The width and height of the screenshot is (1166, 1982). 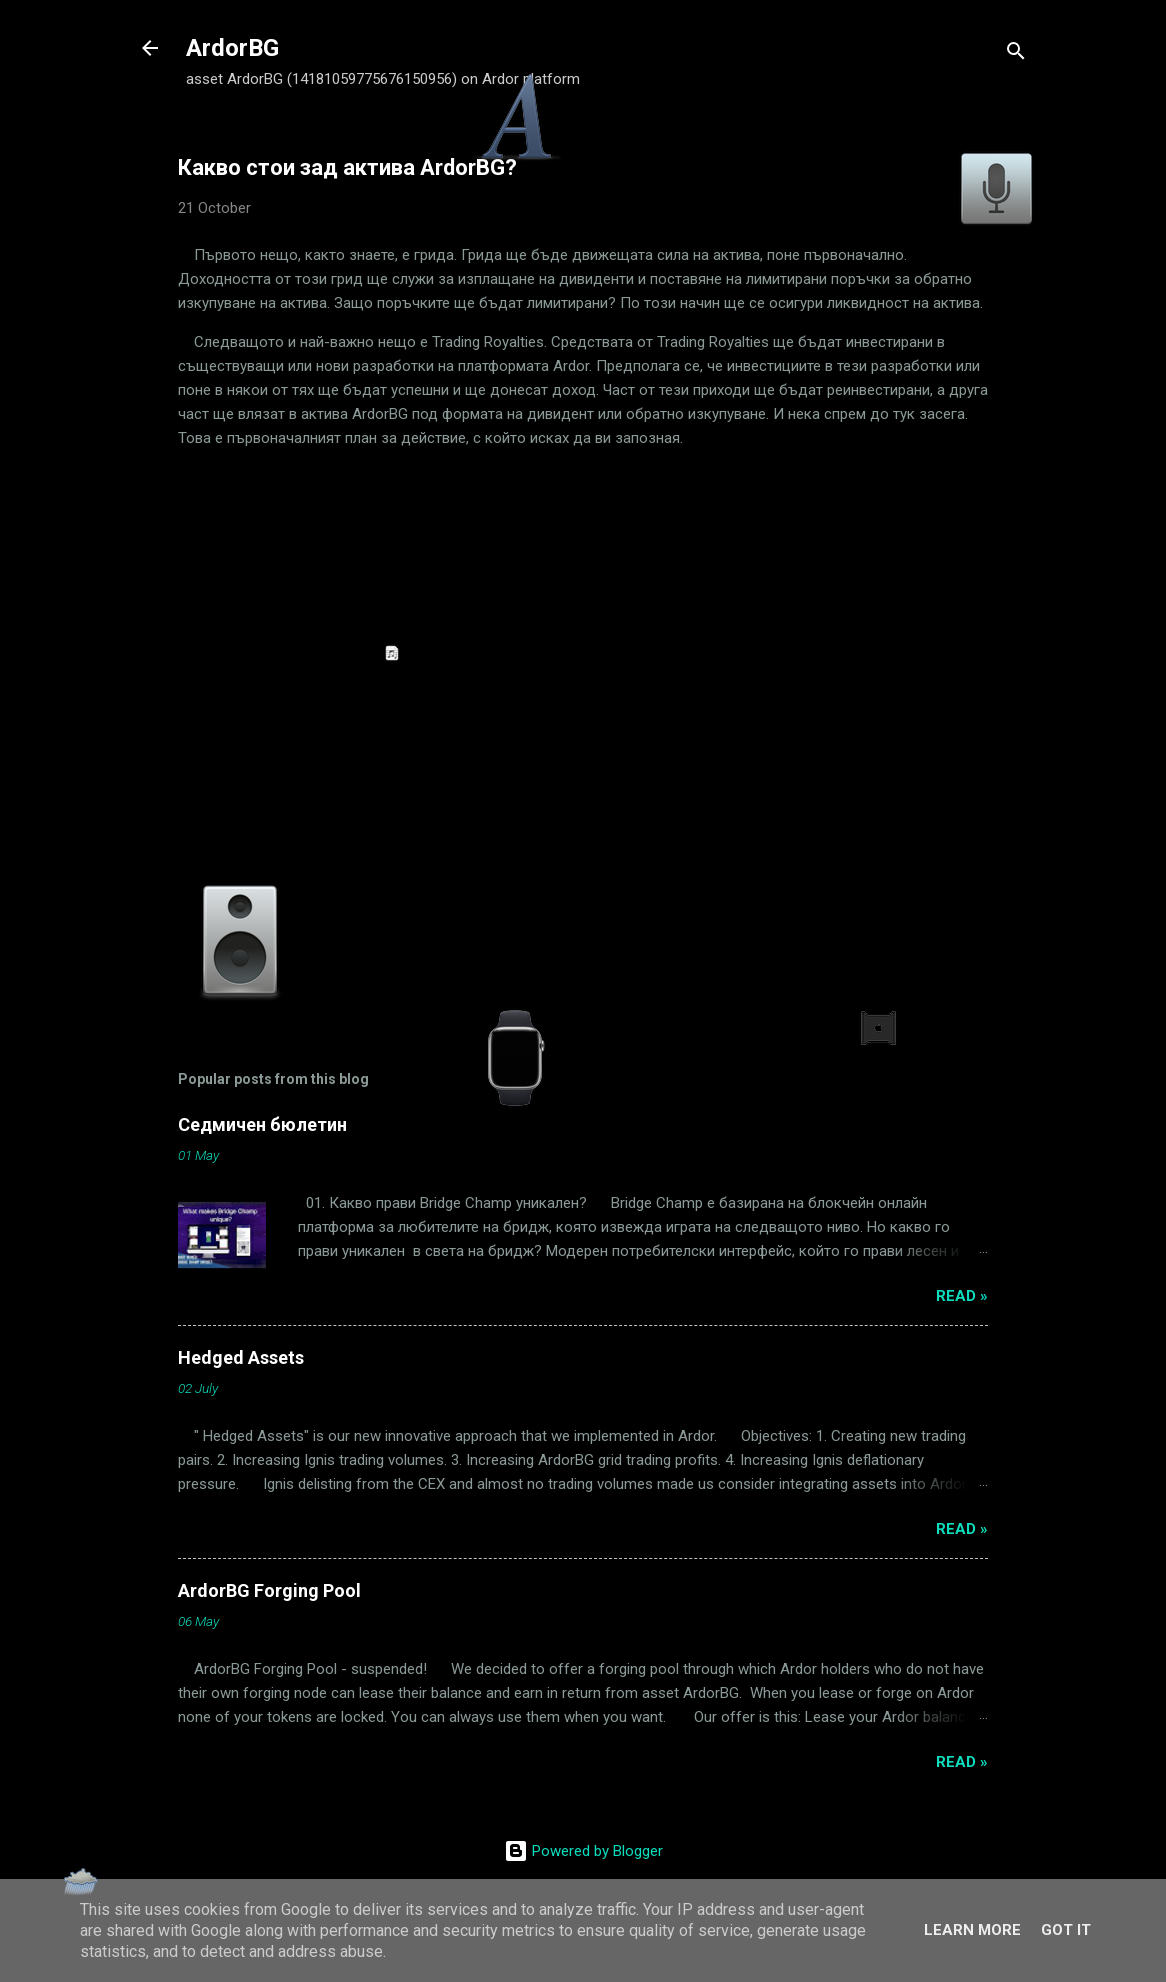 I want to click on an iMelody audio file, so click(x=392, y=653).